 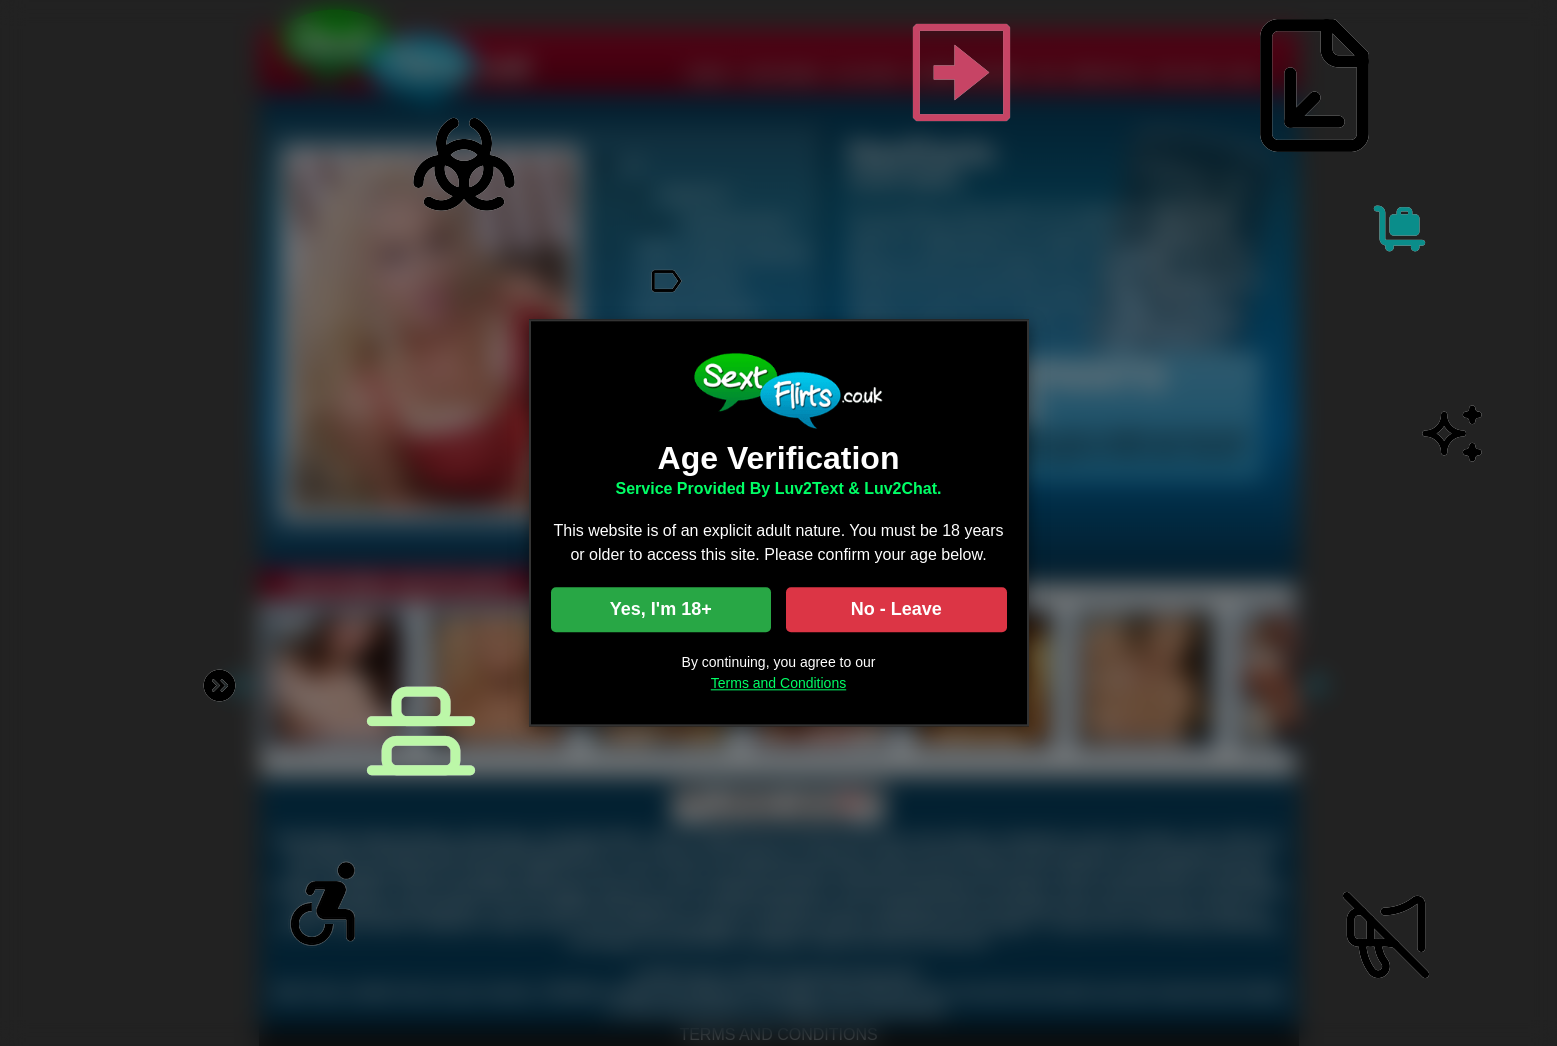 I want to click on access baggage or luggage services, so click(x=1399, y=228).